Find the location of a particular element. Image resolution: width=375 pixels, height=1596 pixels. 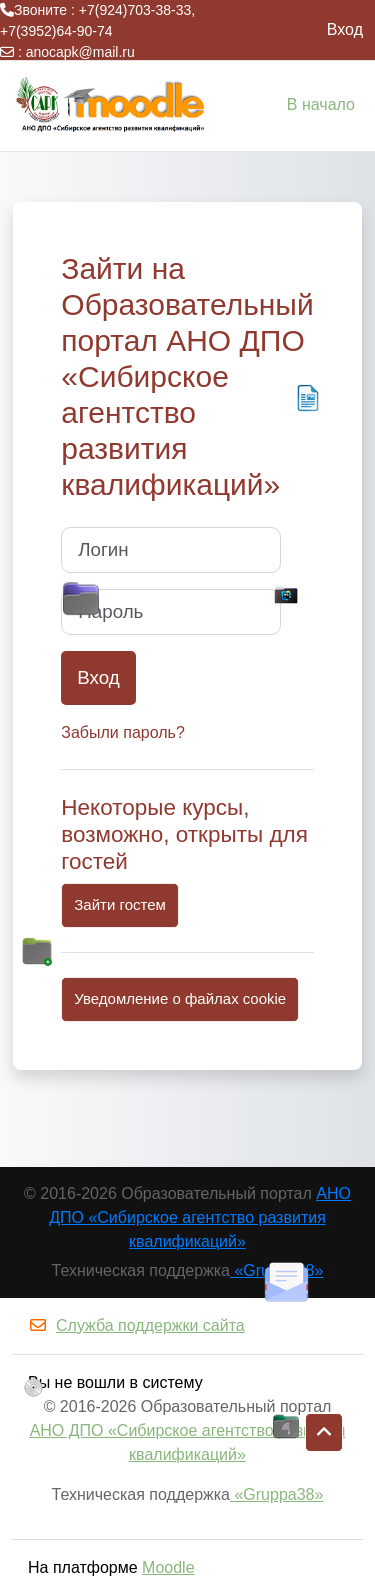

open webstorm project folder is located at coordinates (286, 595).